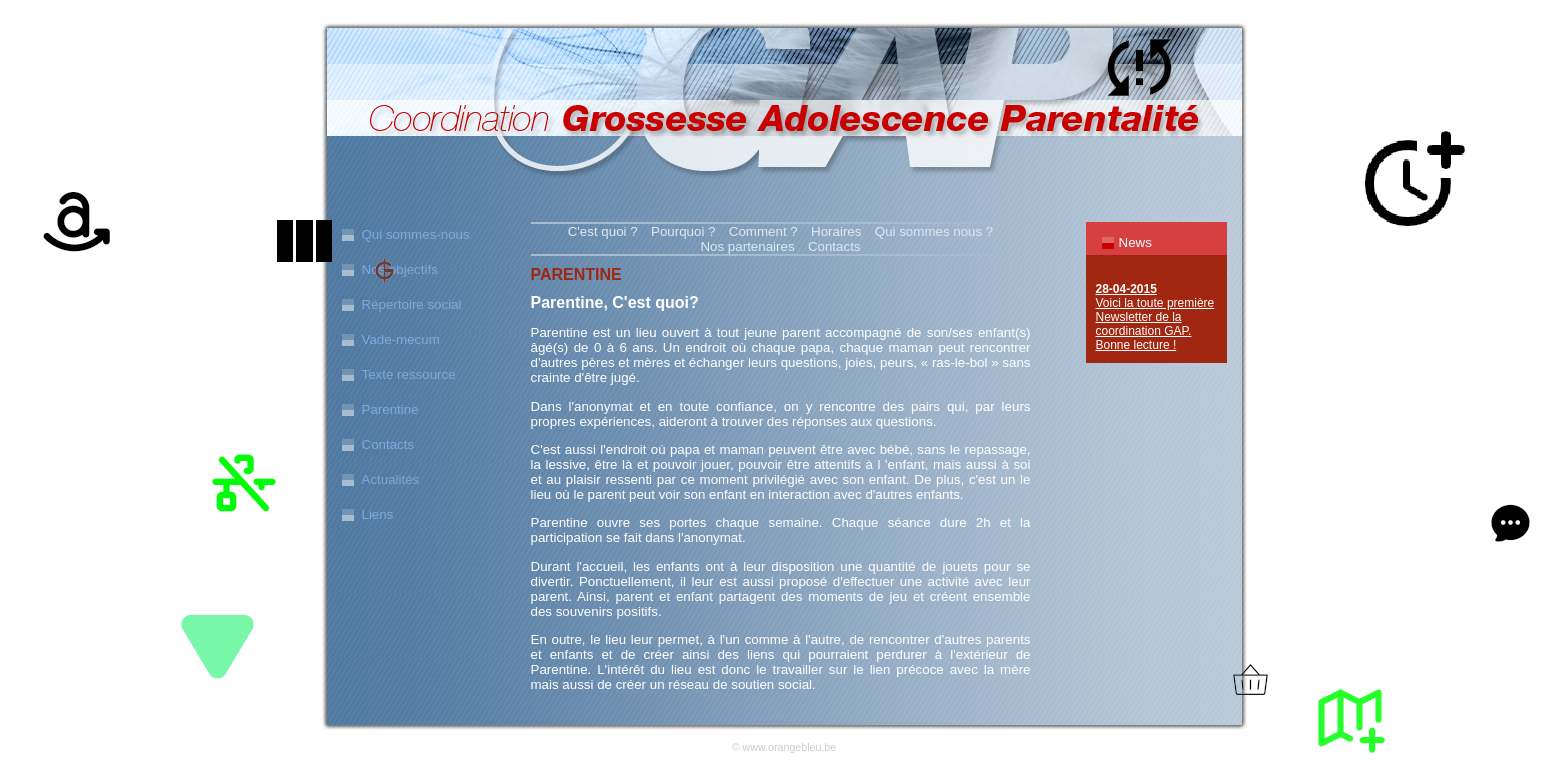  Describe the element at coordinates (74, 220) in the screenshot. I see `open the Amazon app or website` at that location.